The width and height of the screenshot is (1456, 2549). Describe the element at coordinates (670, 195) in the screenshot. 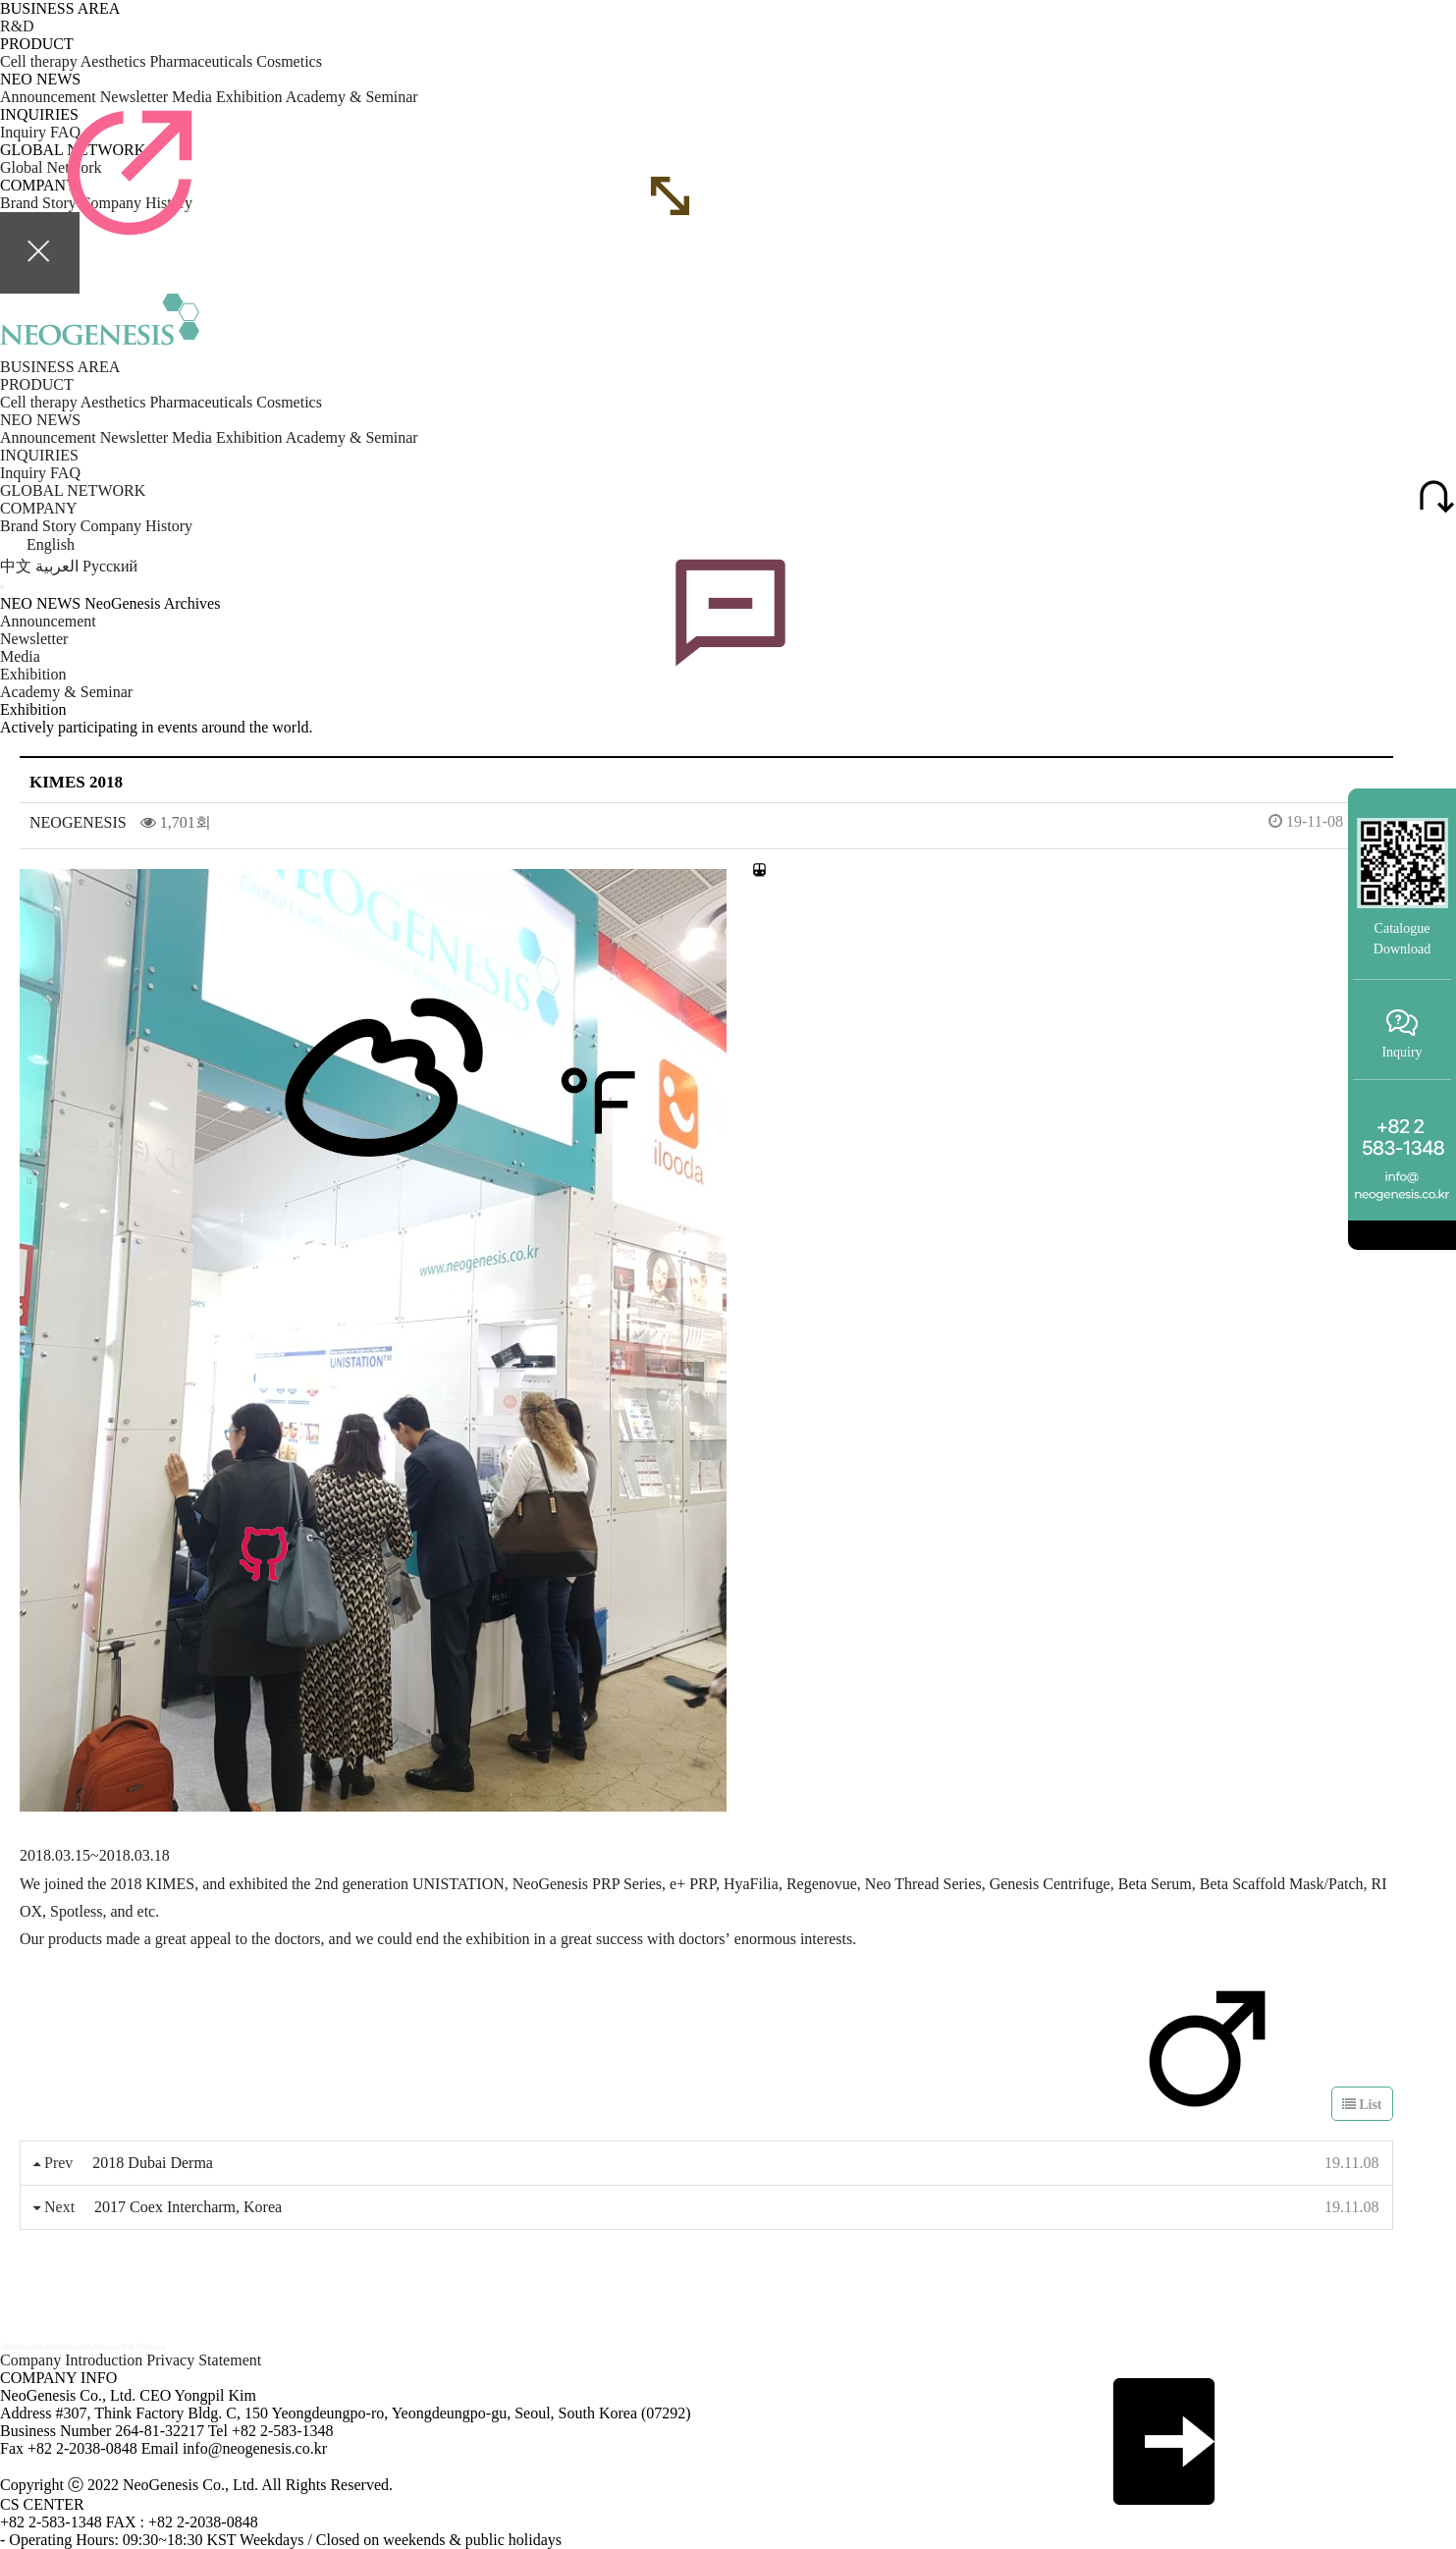

I see `expand content to full screen` at that location.